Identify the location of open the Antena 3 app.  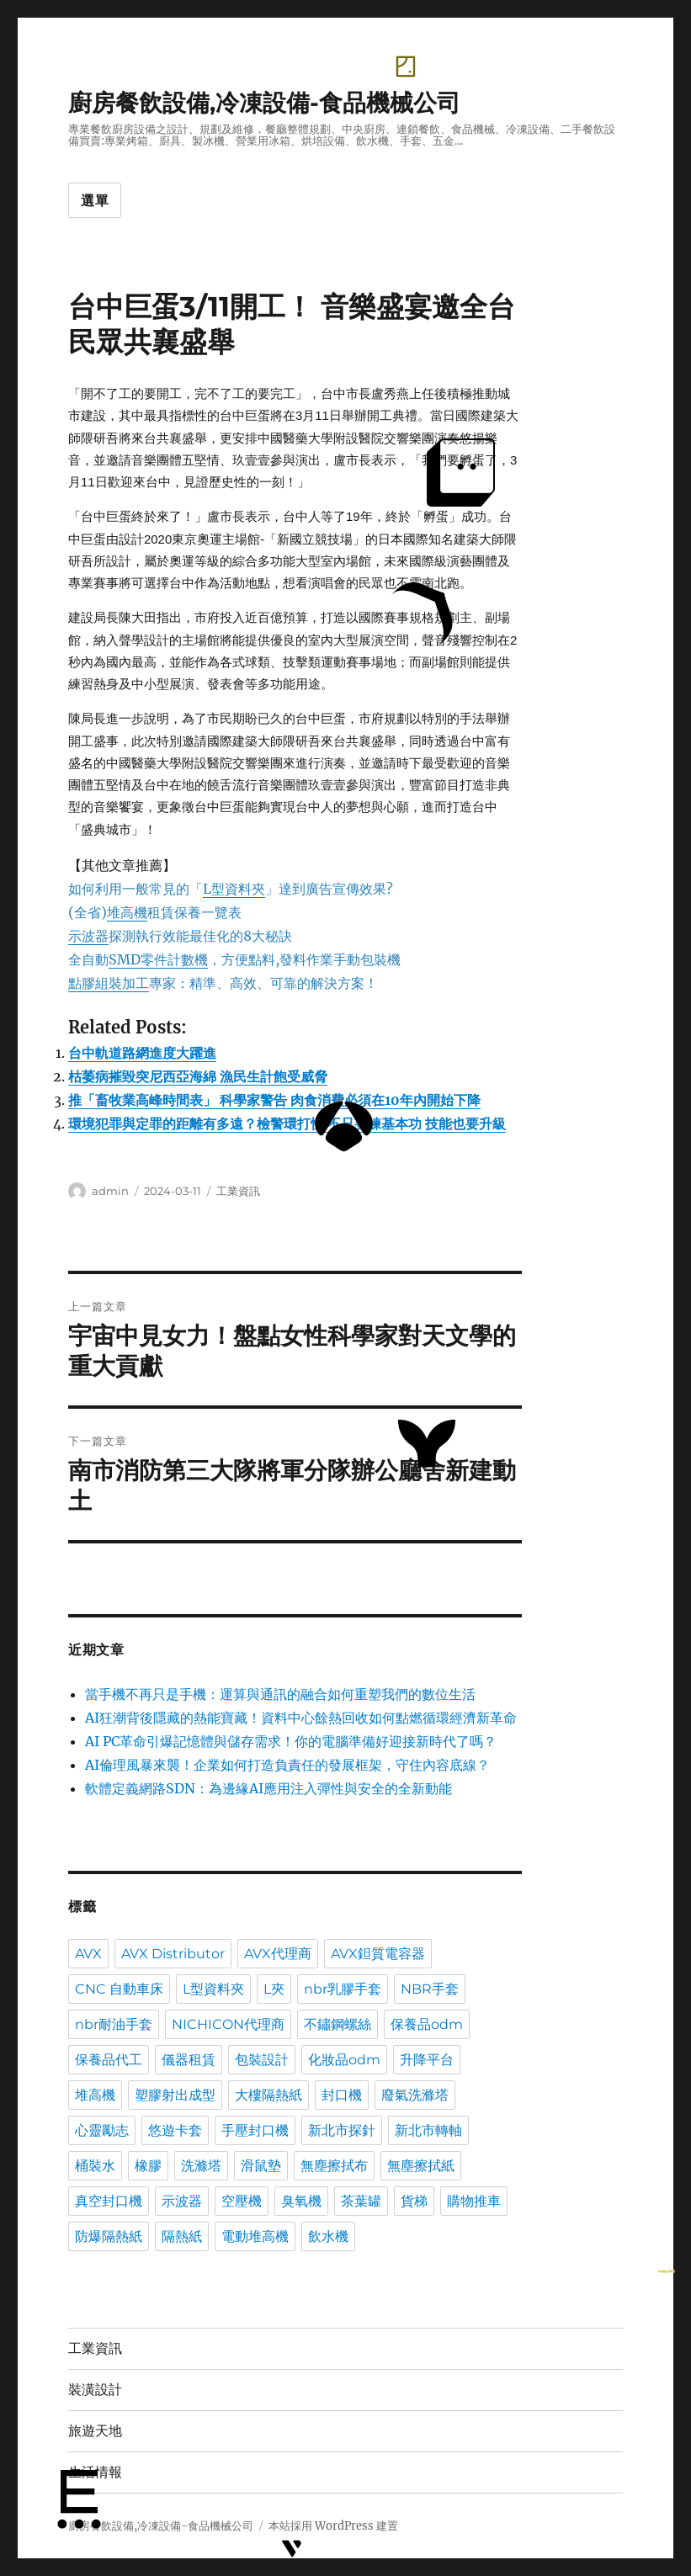
(343, 1126).